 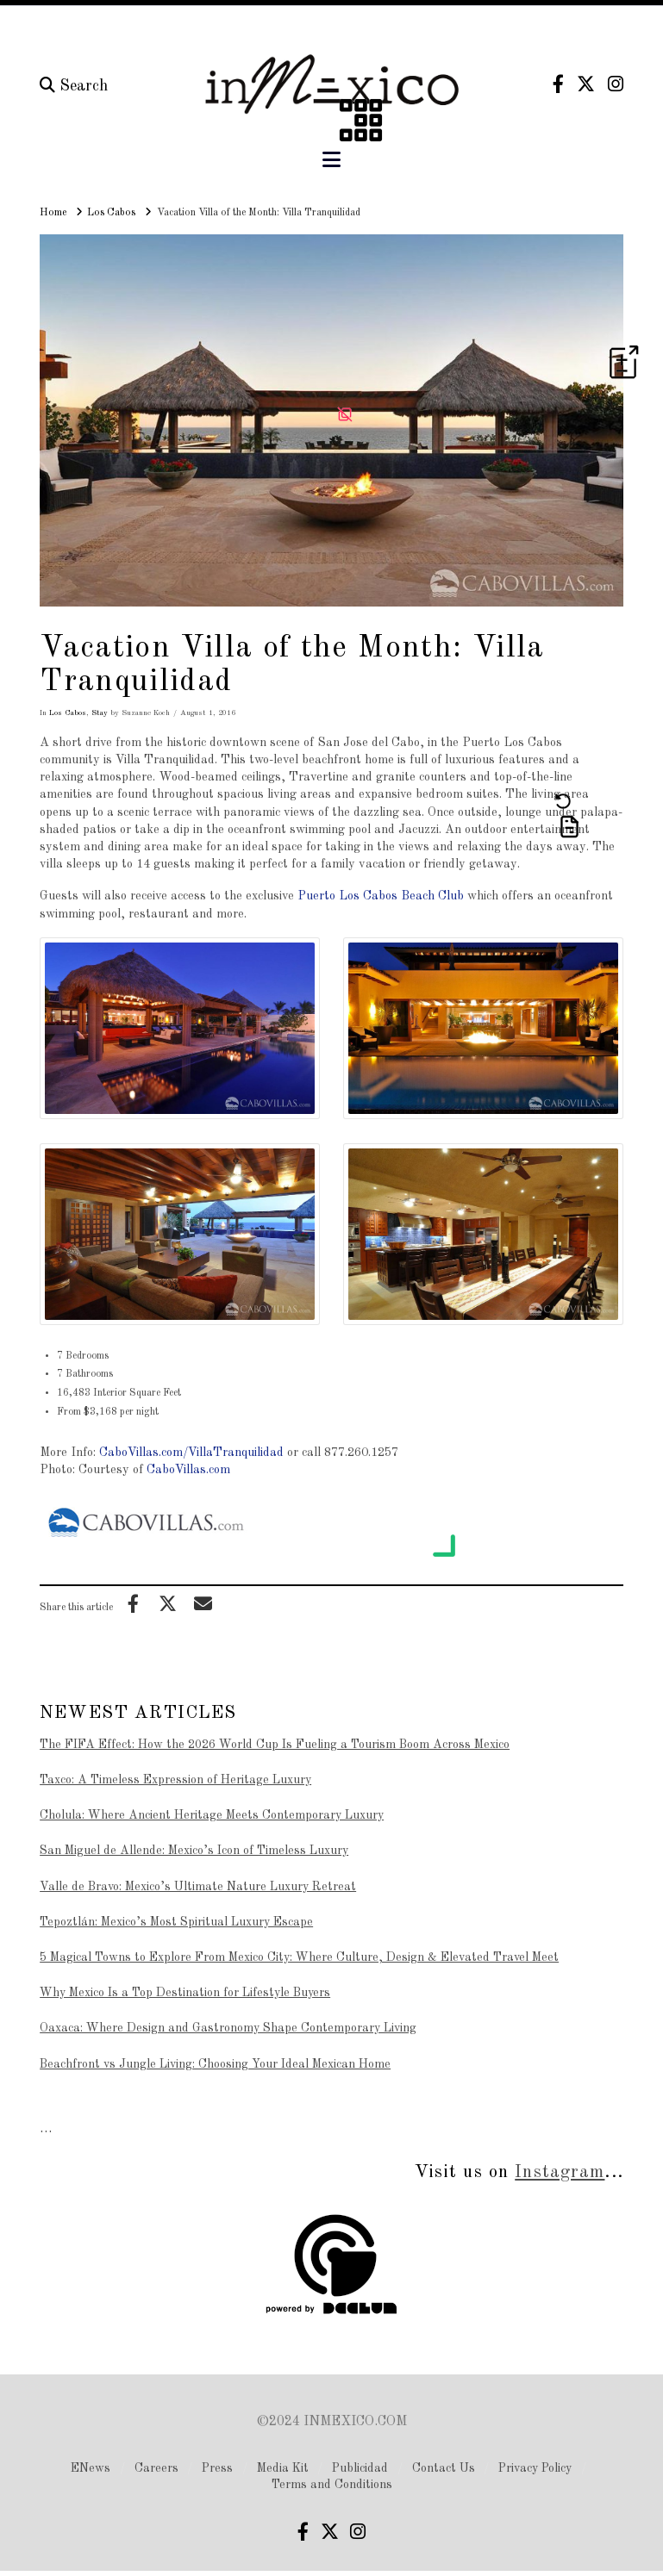 What do you see at coordinates (622, 363) in the screenshot?
I see `go to active editing session` at bounding box center [622, 363].